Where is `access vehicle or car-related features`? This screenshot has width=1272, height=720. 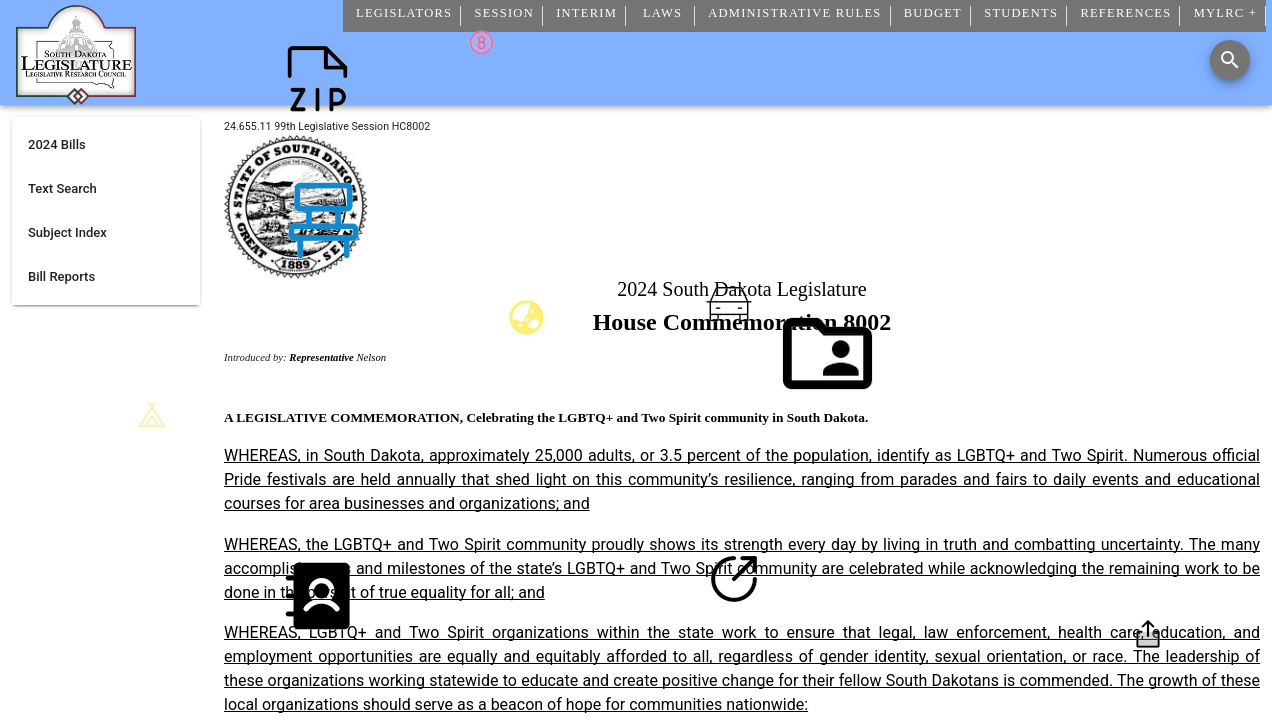
access vehicle or car-related features is located at coordinates (729, 305).